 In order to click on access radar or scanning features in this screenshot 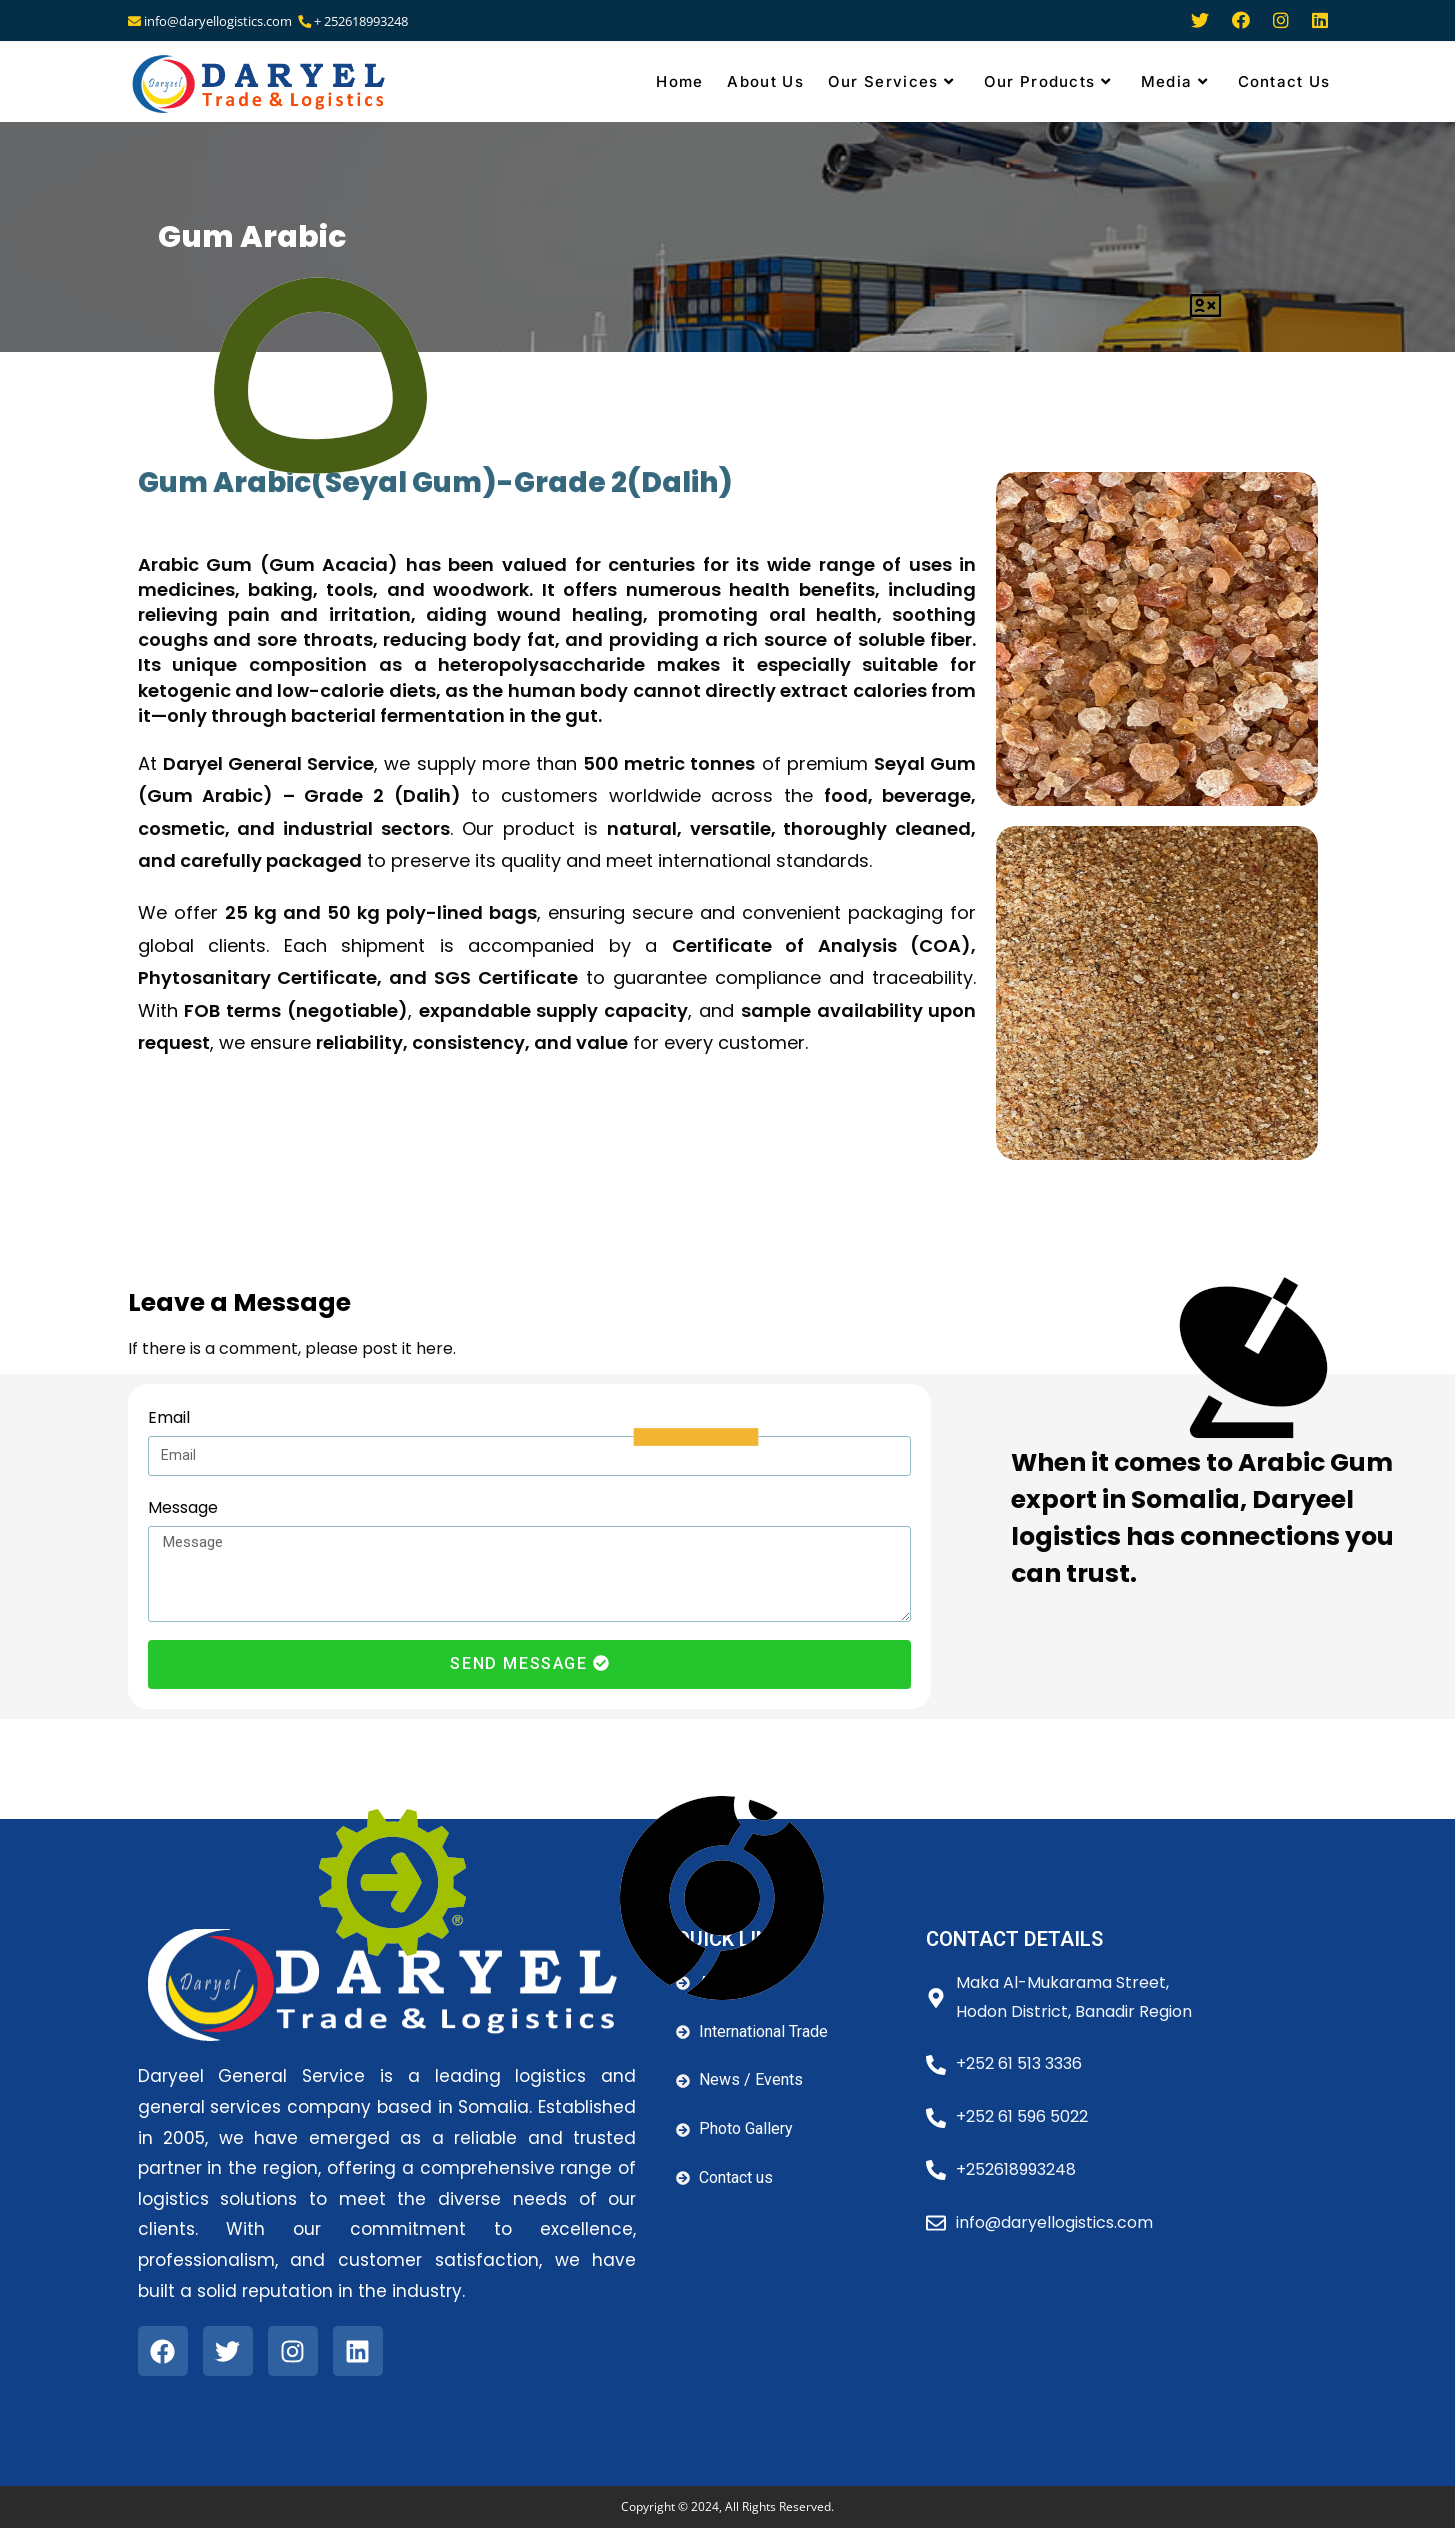, I will do `click(1253, 1358)`.